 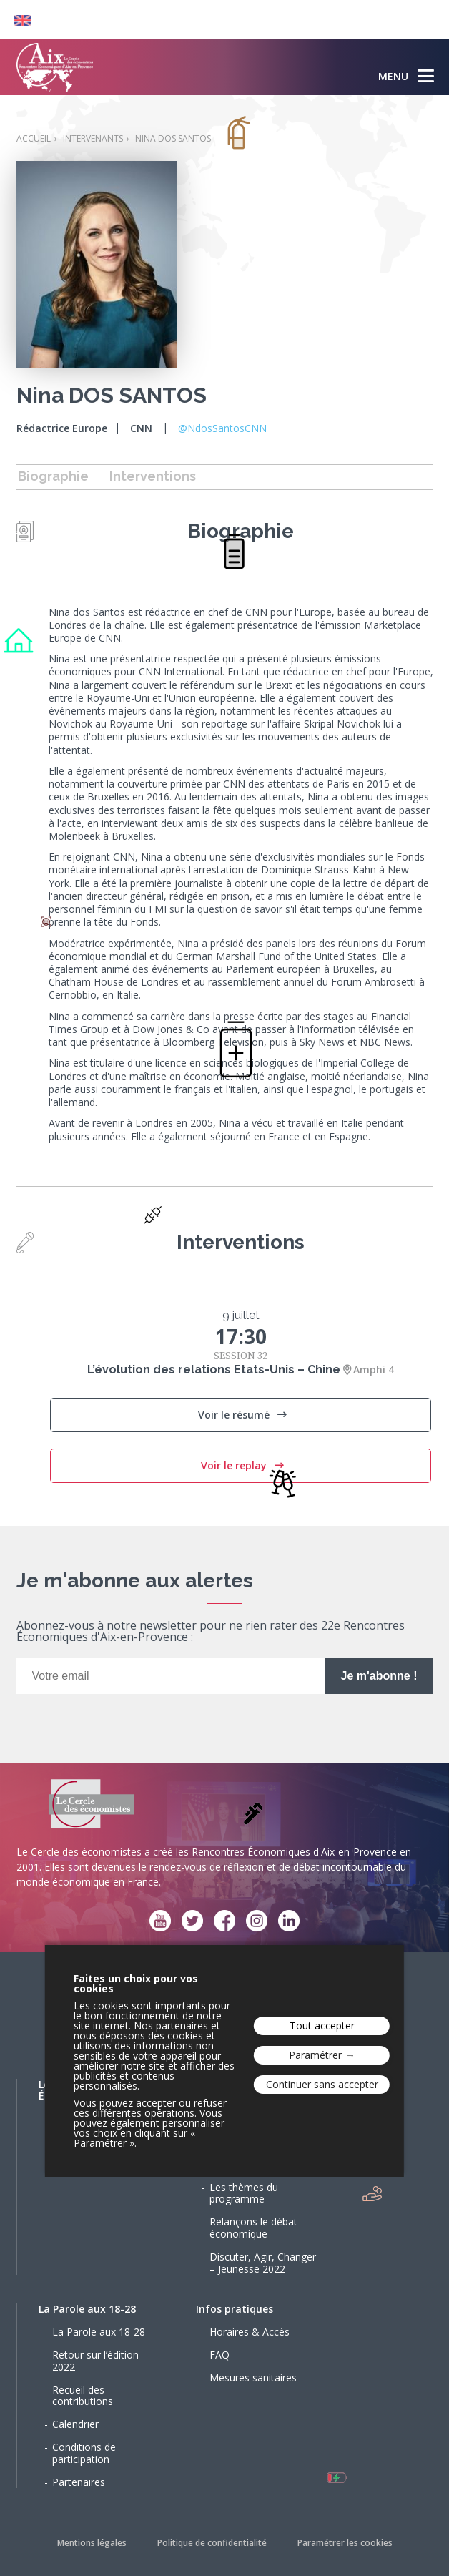 I want to click on add or insert a new battery, so click(x=236, y=1050).